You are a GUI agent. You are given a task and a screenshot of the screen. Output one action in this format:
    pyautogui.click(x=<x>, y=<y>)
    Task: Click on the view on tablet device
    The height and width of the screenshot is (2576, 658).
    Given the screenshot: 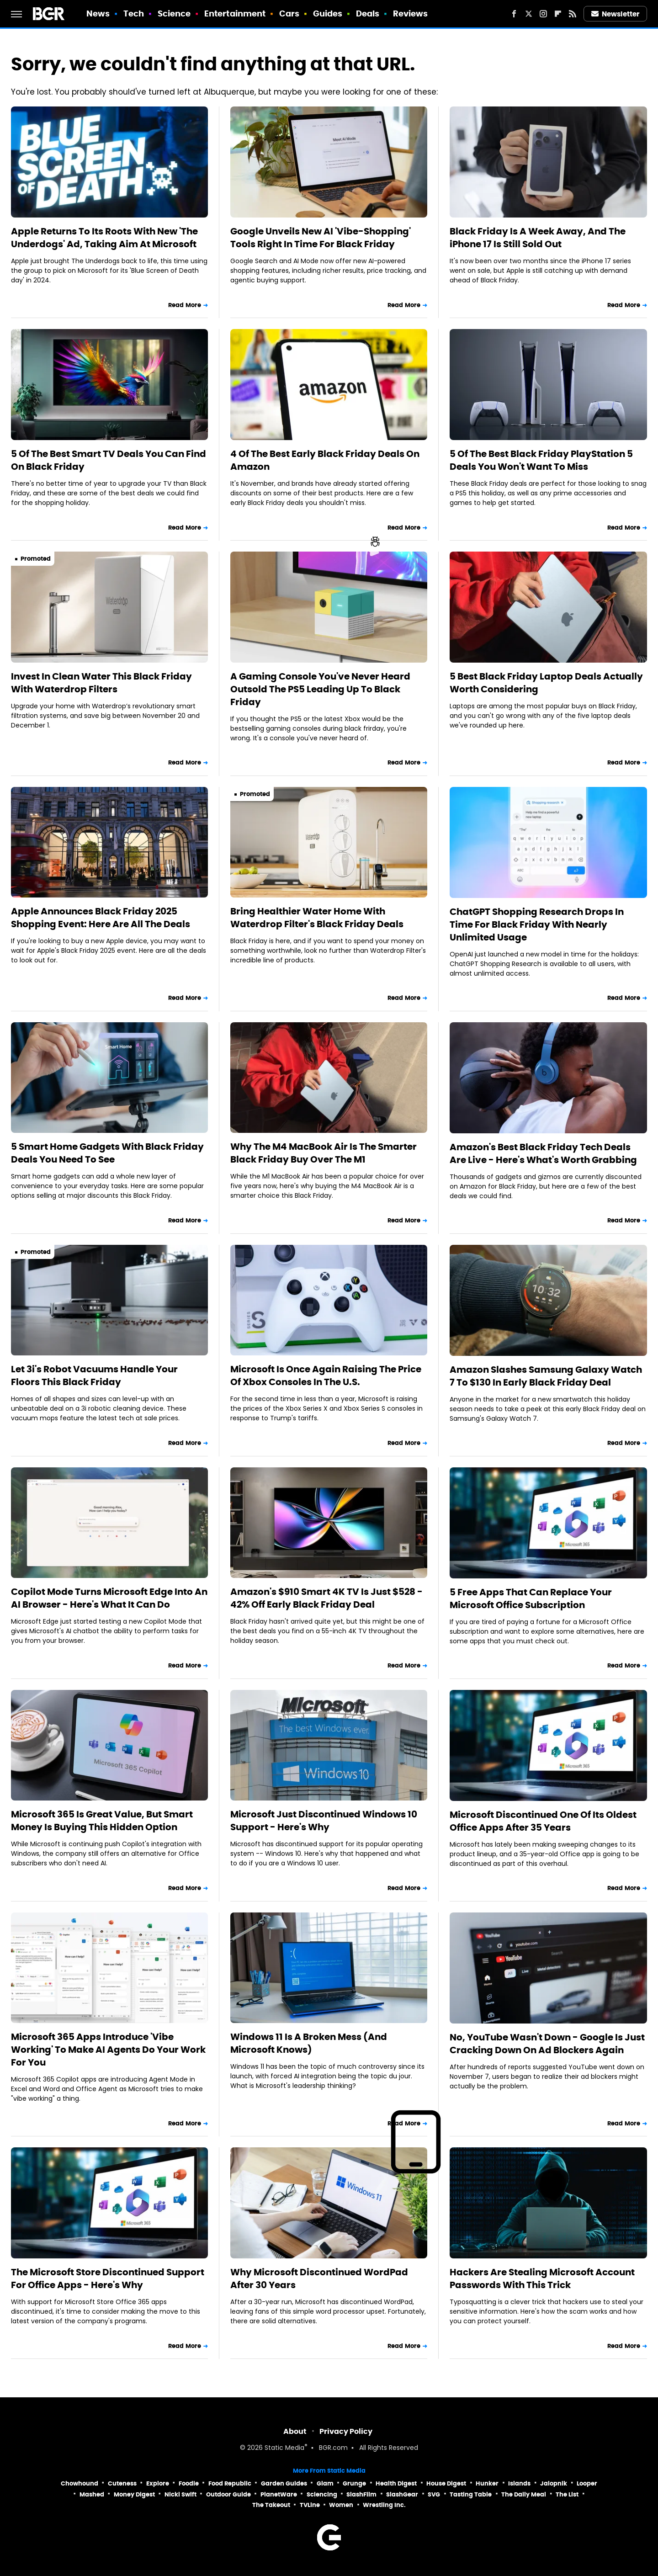 What is the action you would take?
    pyautogui.click(x=416, y=2142)
    